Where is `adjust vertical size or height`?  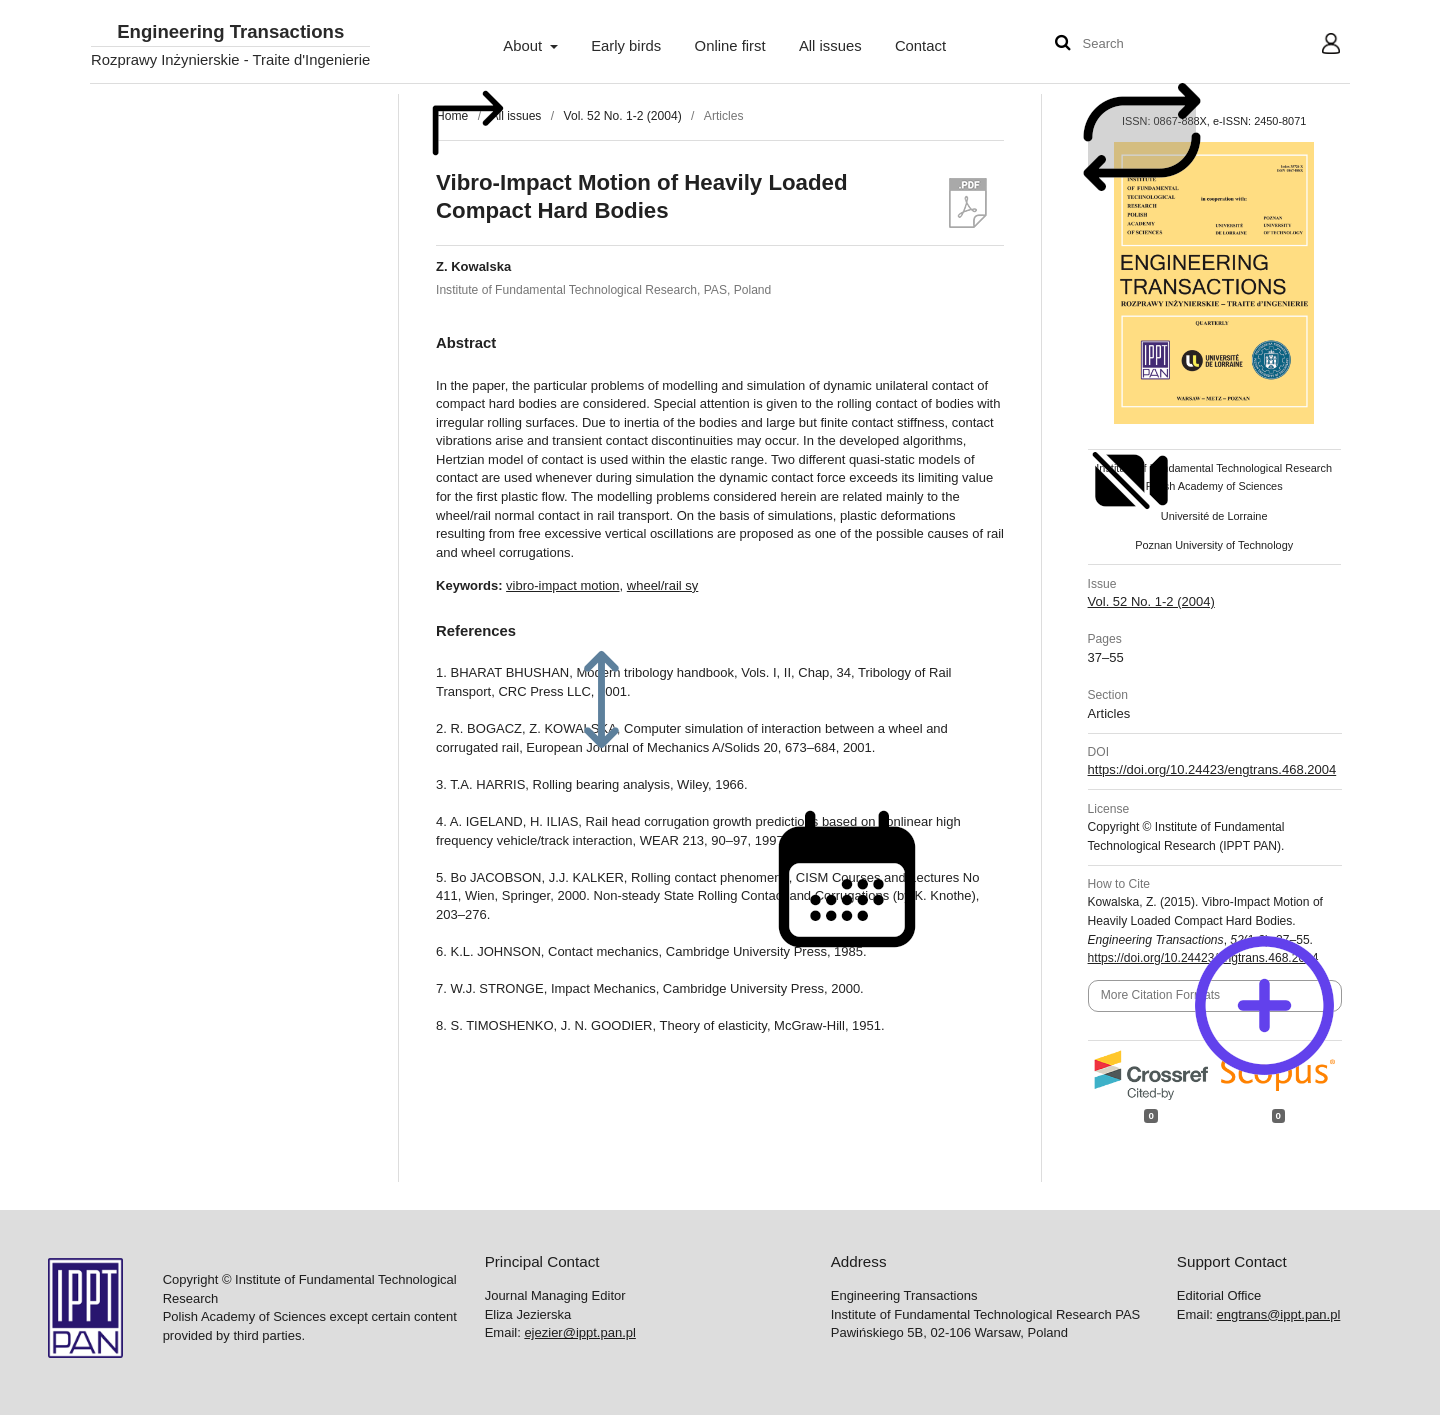 adjust vertical size or height is located at coordinates (601, 699).